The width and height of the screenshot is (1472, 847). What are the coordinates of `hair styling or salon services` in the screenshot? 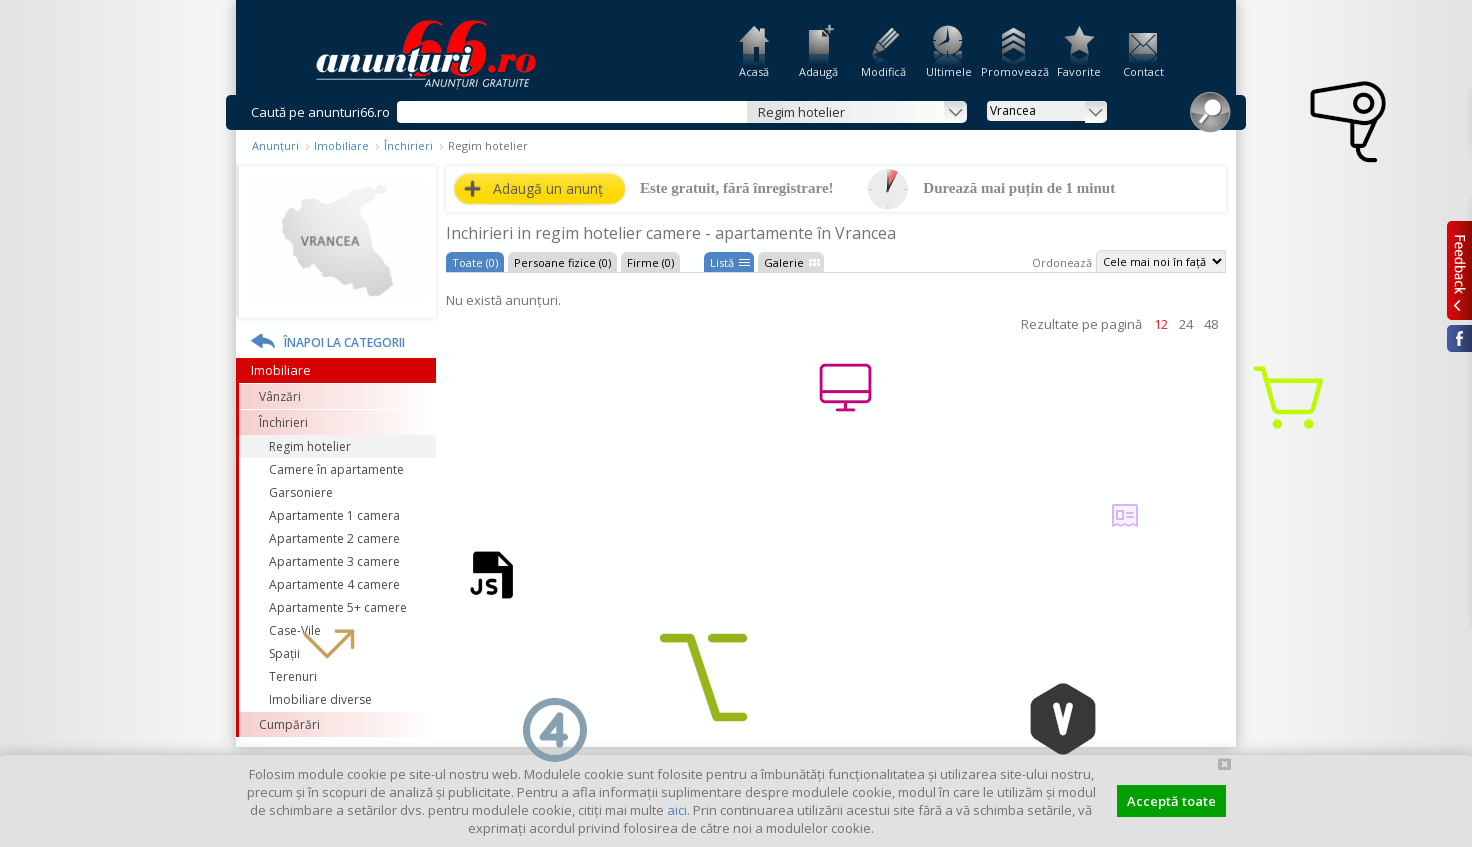 It's located at (1349, 117).